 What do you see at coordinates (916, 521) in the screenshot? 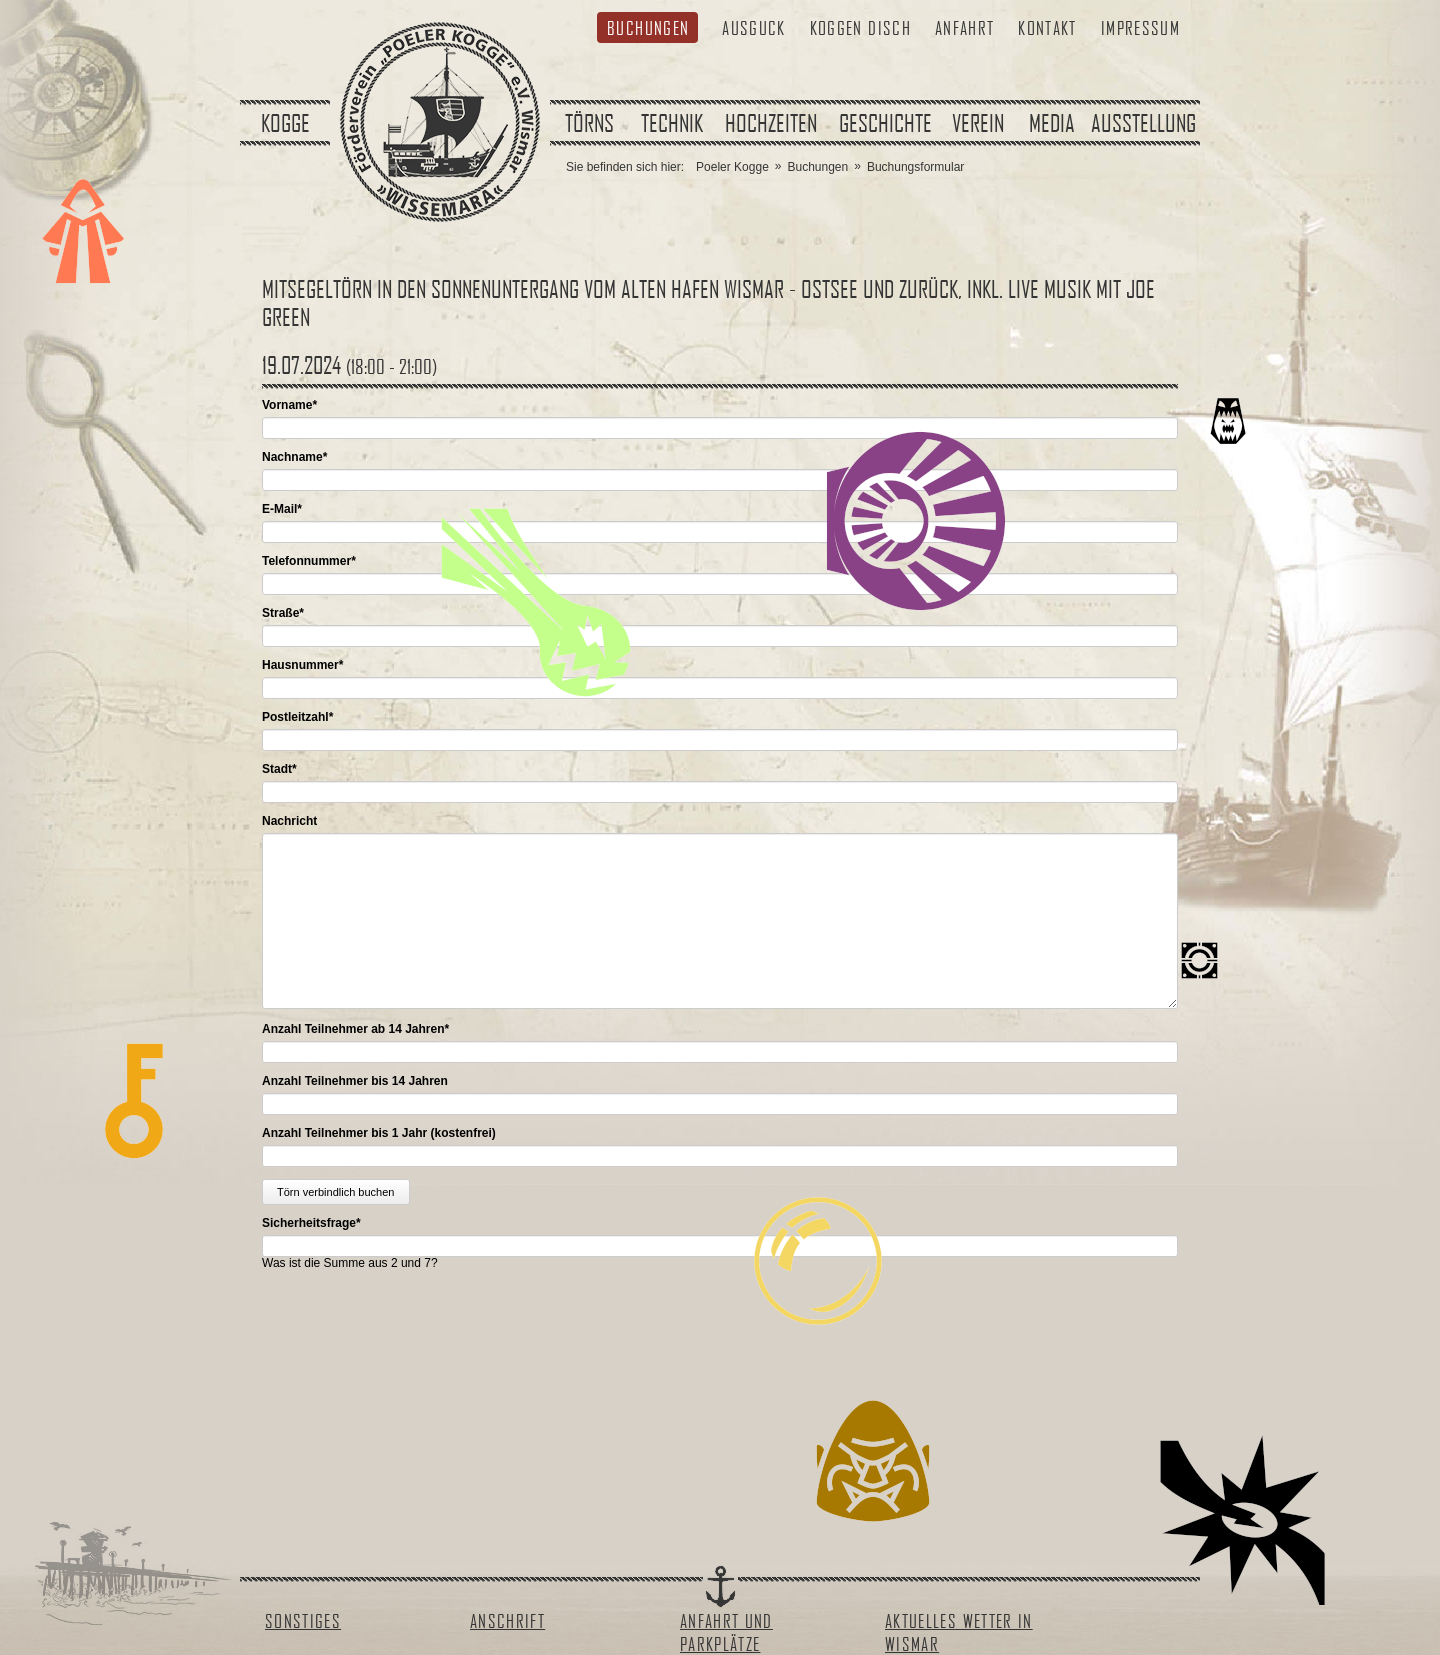
I see `toggle flashlight on/off` at bounding box center [916, 521].